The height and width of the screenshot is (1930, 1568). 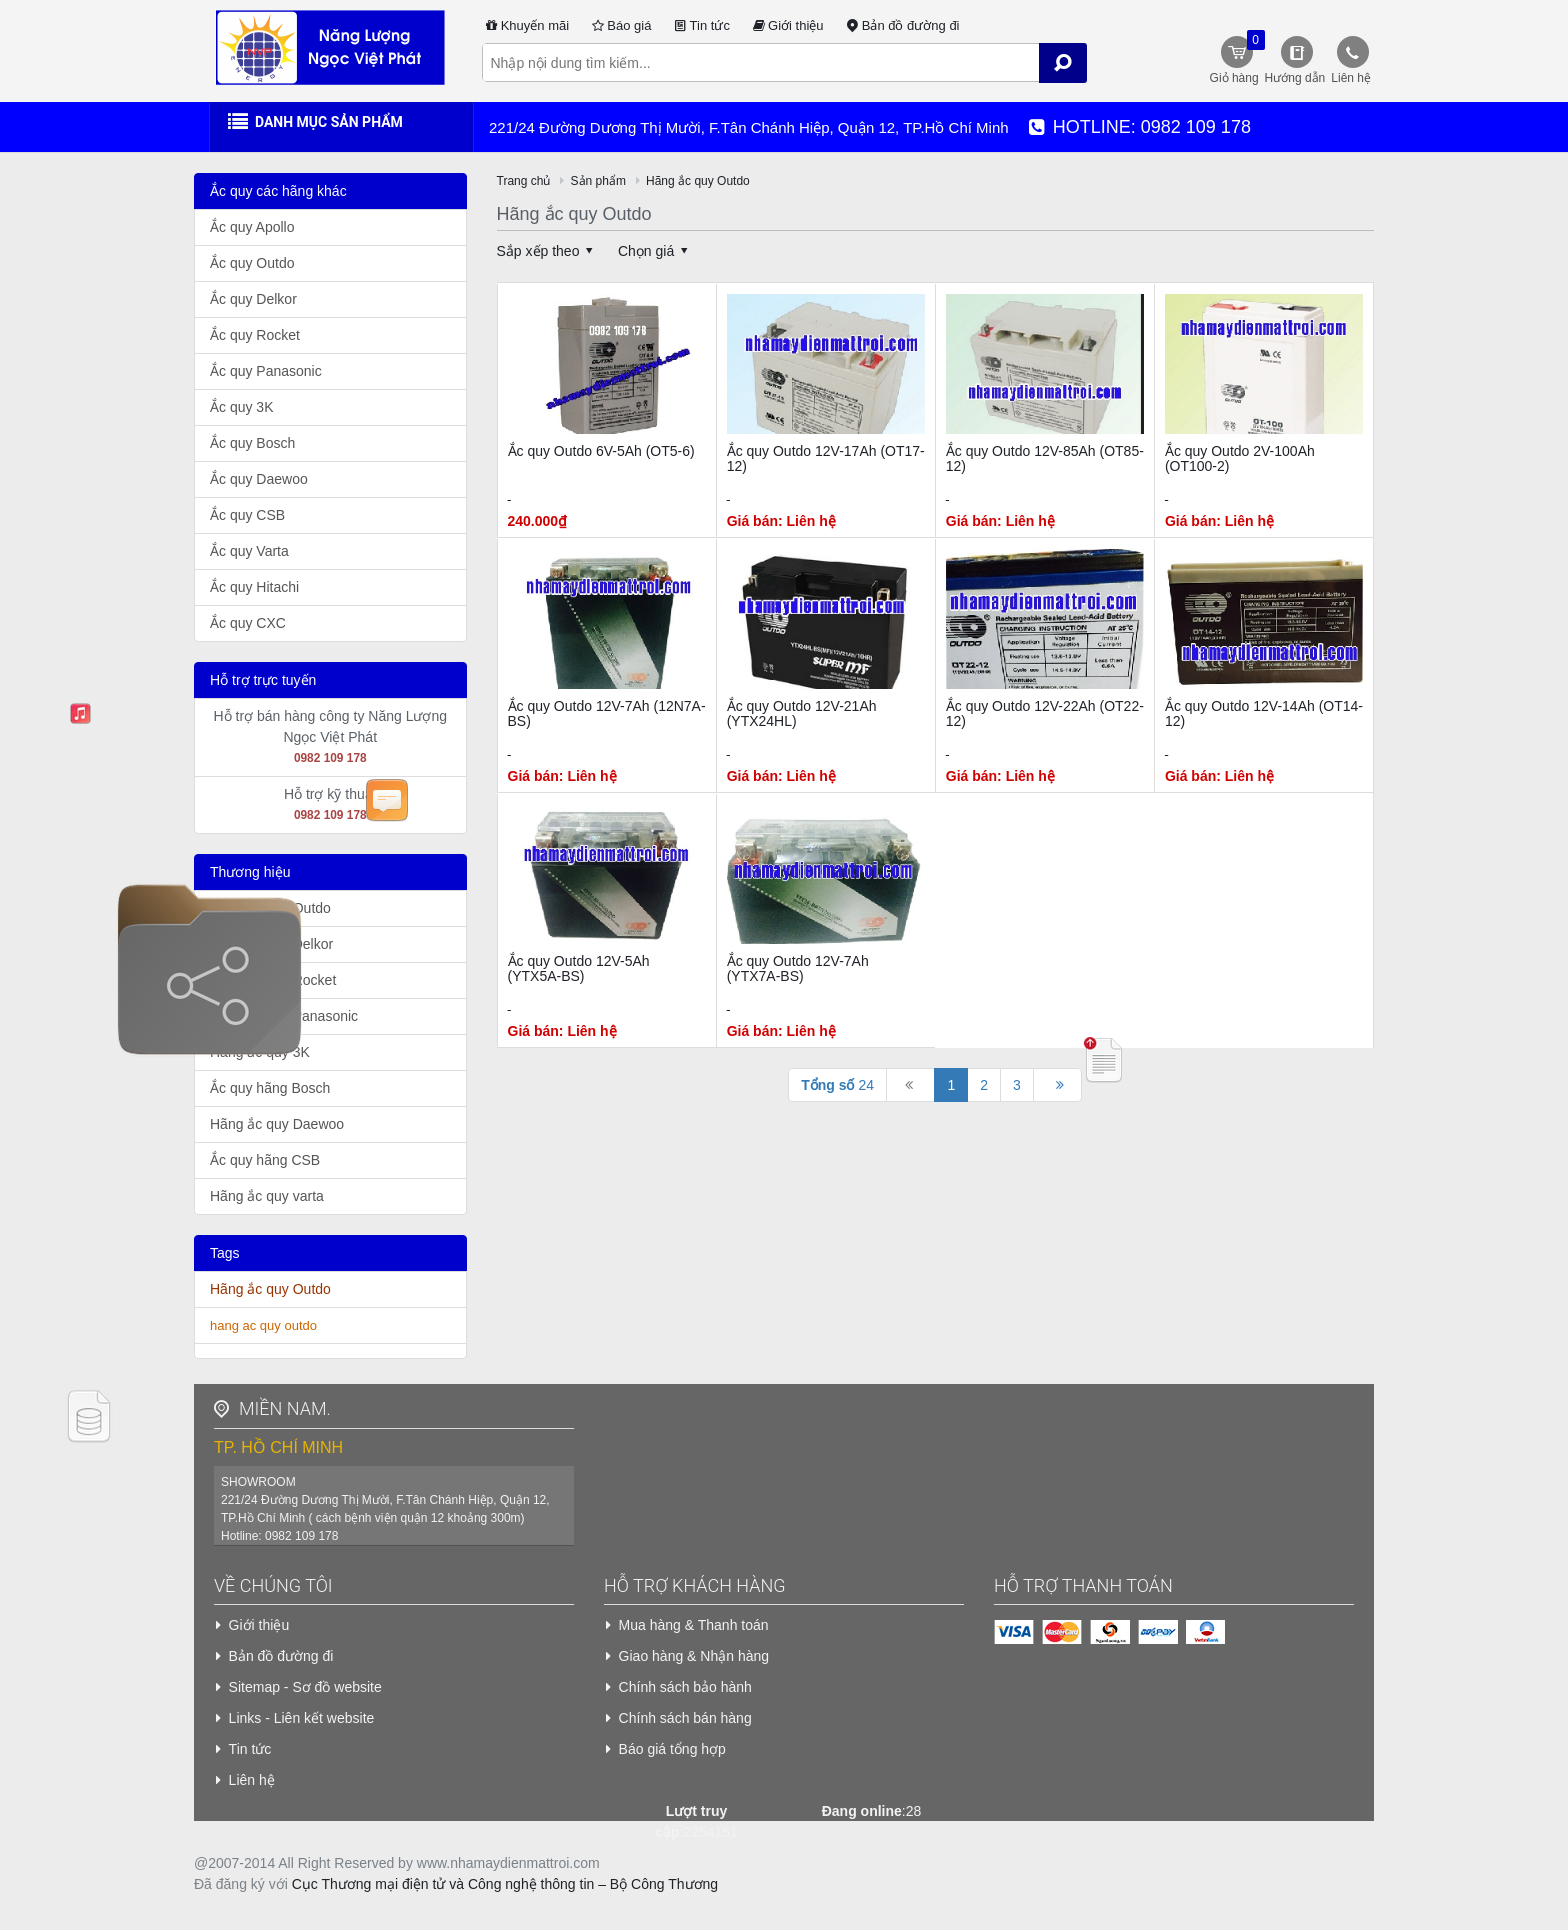 I want to click on send file via bluetooth, so click(x=1104, y=1060).